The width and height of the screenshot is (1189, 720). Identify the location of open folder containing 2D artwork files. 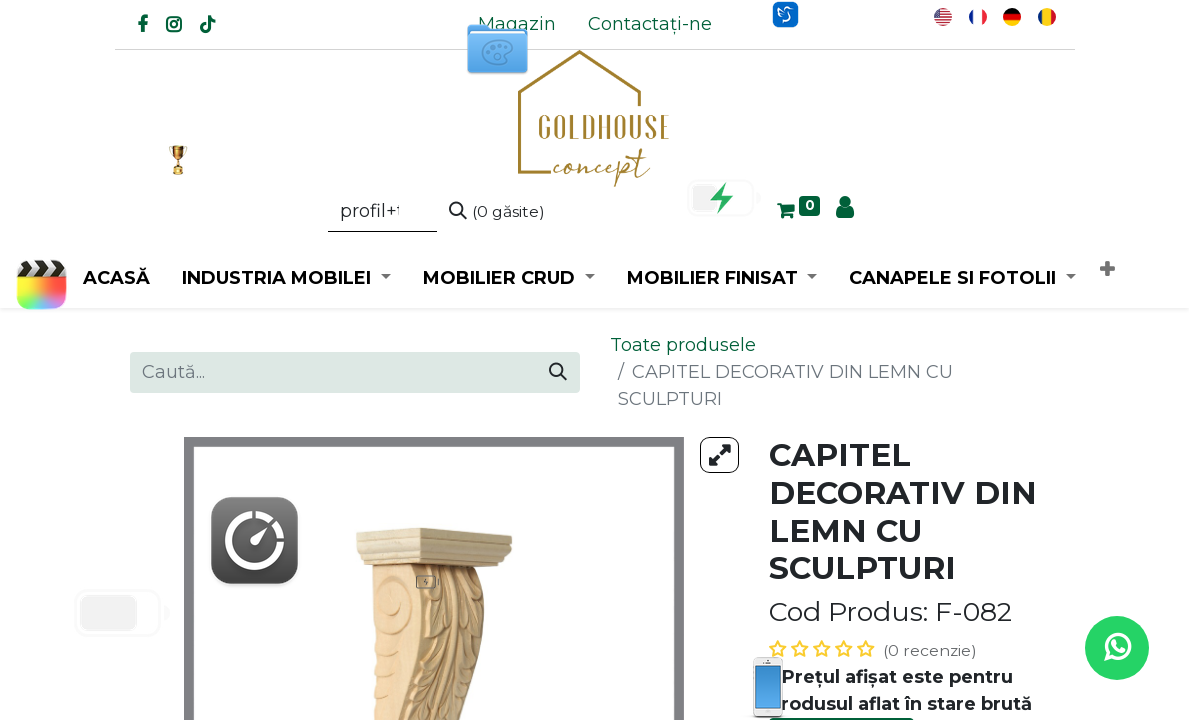
(497, 48).